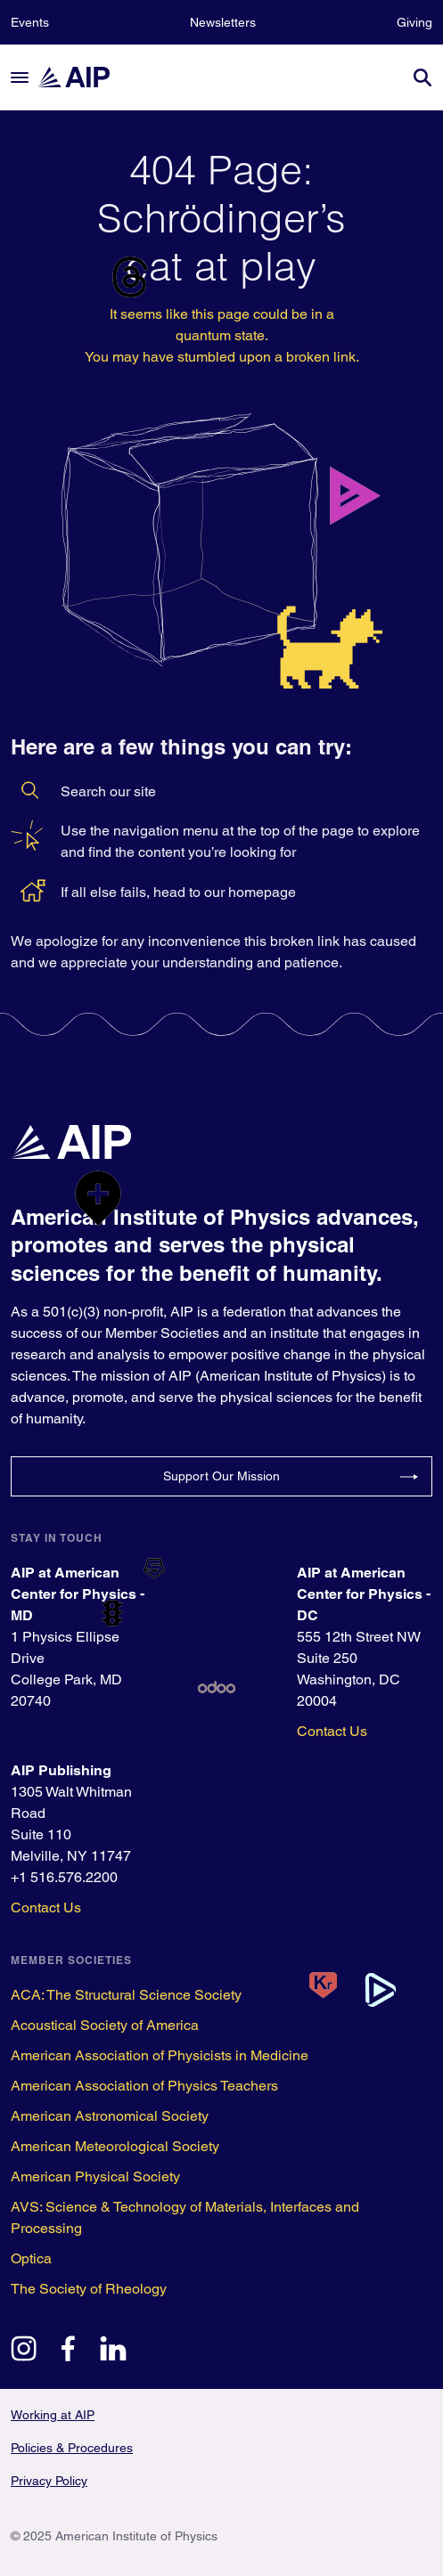  I want to click on open asciinema terminal recording player, so click(355, 495).